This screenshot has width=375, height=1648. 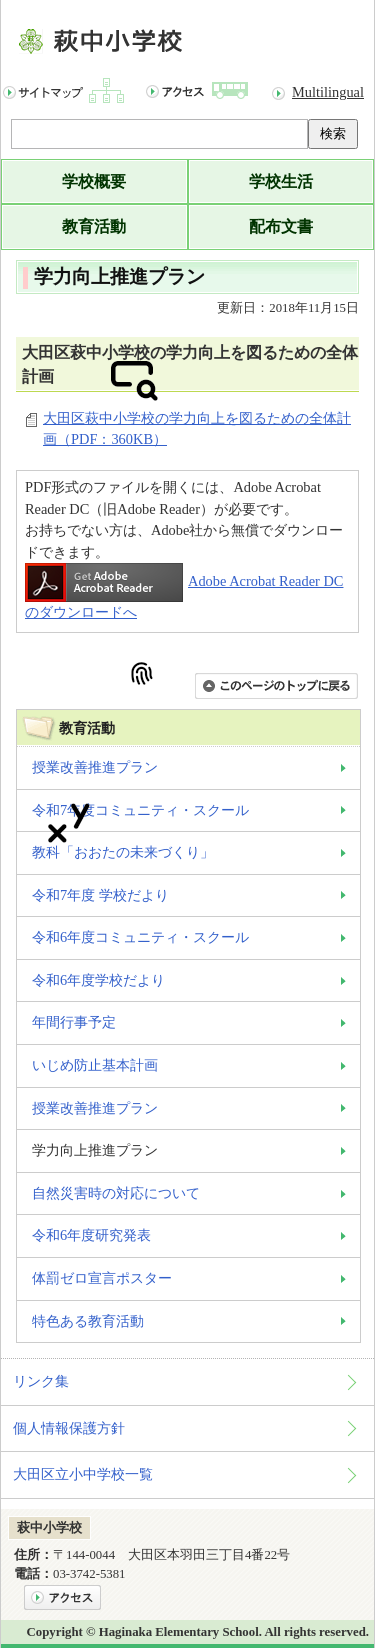 I want to click on enable biometric authentication, so click(x=141, y=673).